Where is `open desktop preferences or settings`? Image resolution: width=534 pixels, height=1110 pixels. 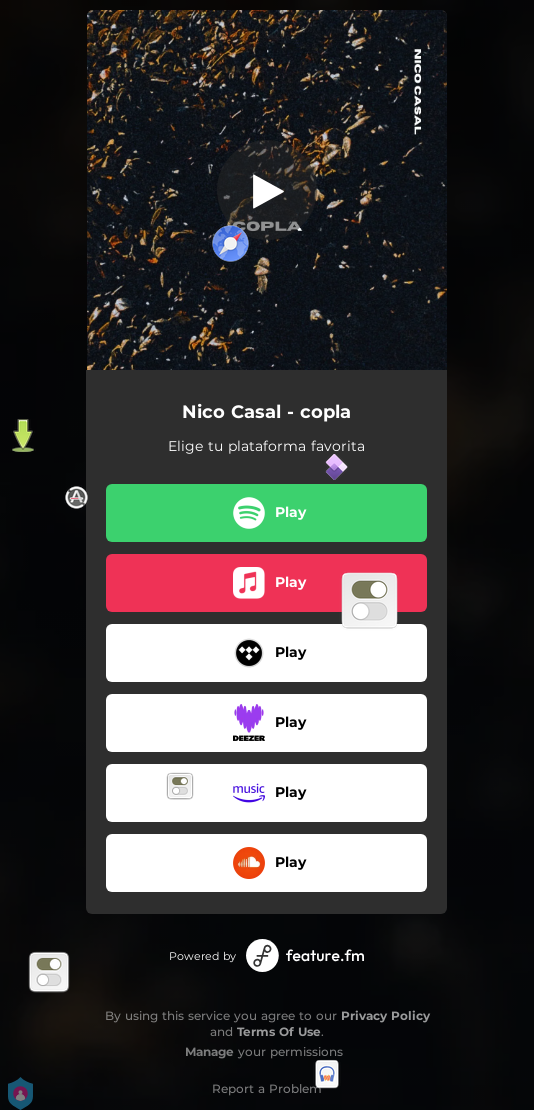
open desktop preferences or settings is located at coordinates (180, 786).